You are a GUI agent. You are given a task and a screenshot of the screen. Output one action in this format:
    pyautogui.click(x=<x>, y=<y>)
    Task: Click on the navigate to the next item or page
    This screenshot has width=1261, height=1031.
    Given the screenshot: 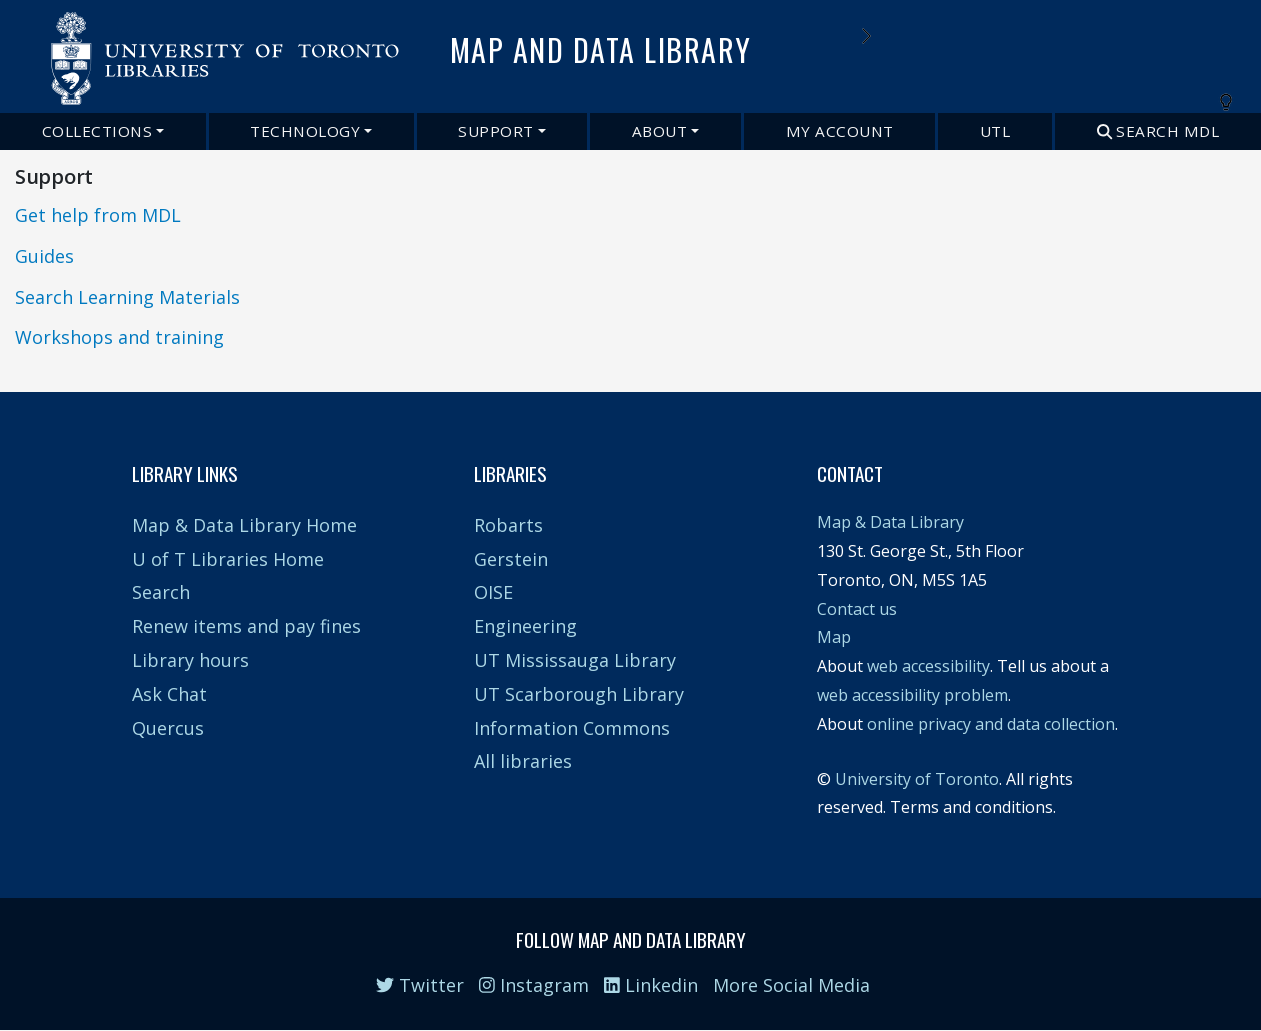 What is the action you would take?
    pyautogui.click(x=866, y=36)
    